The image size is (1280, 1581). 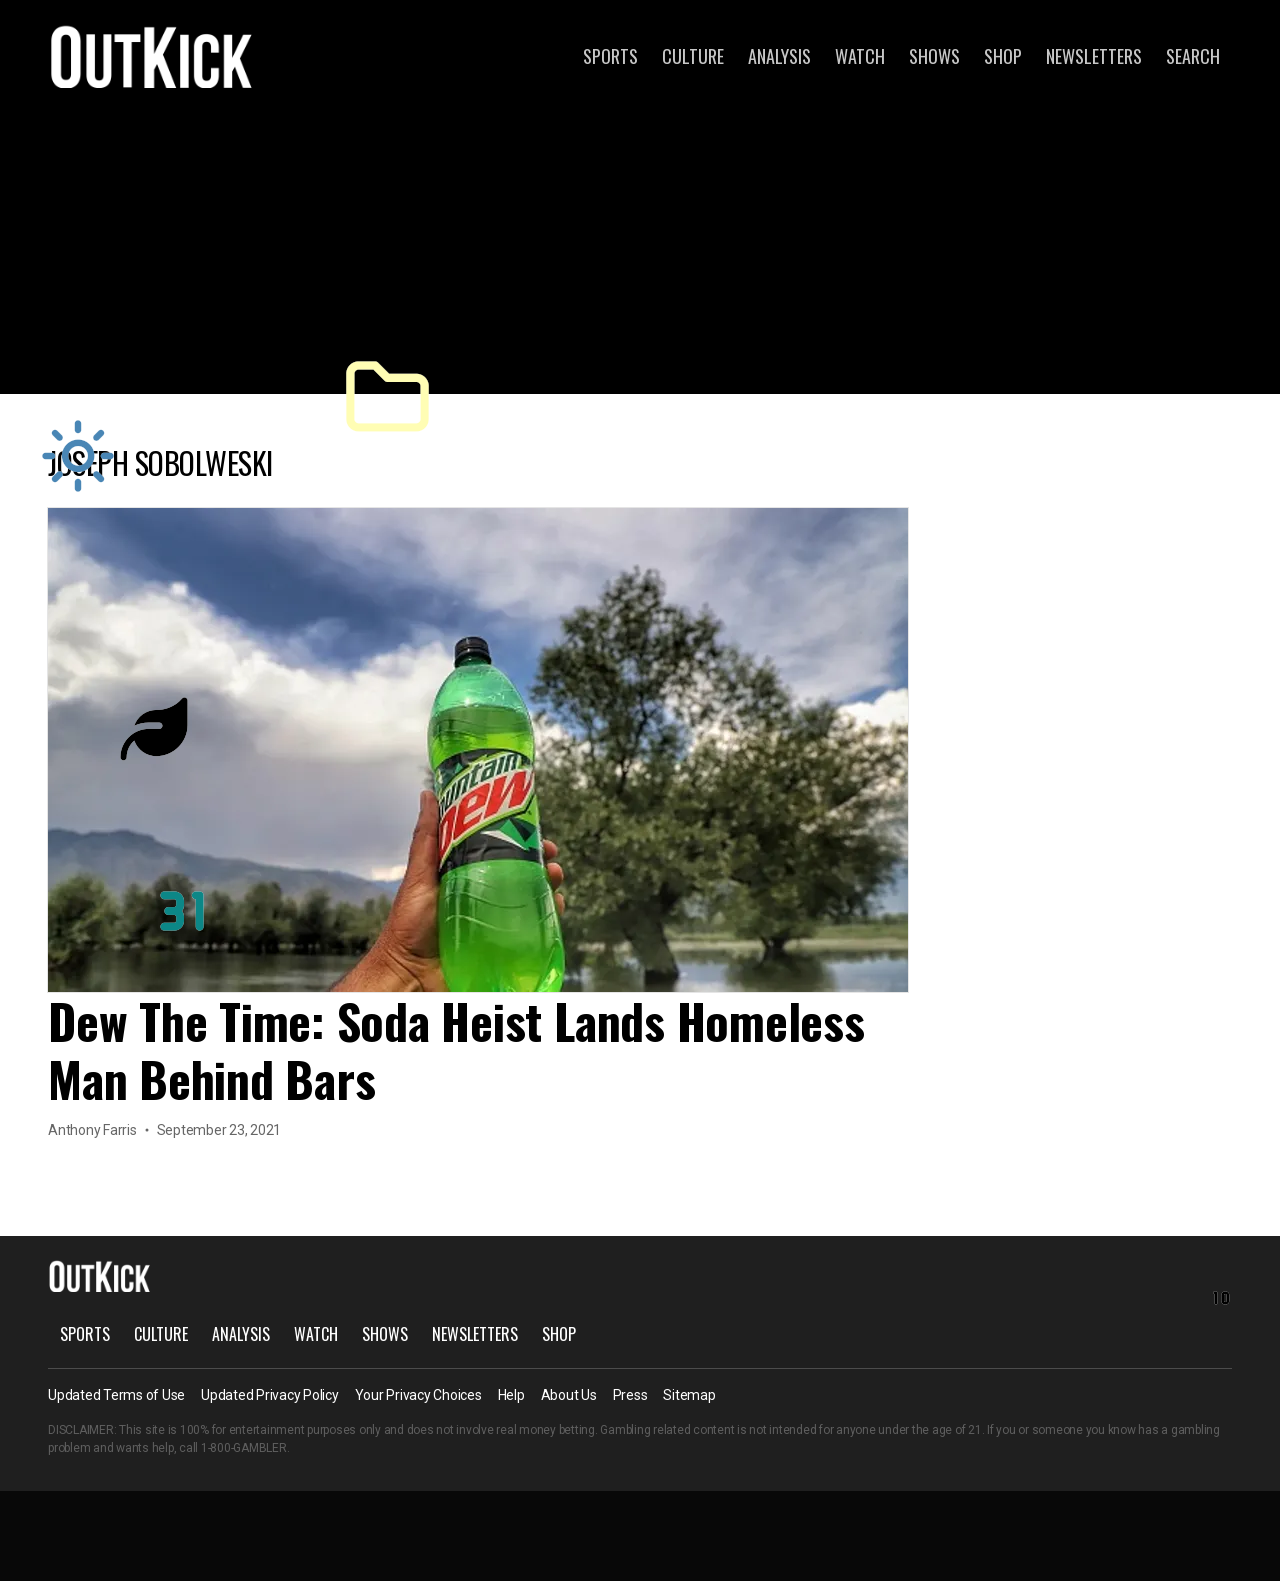 I want to click on indicates item number 10 in a list or sequence, so click(x=1220, y=1298).